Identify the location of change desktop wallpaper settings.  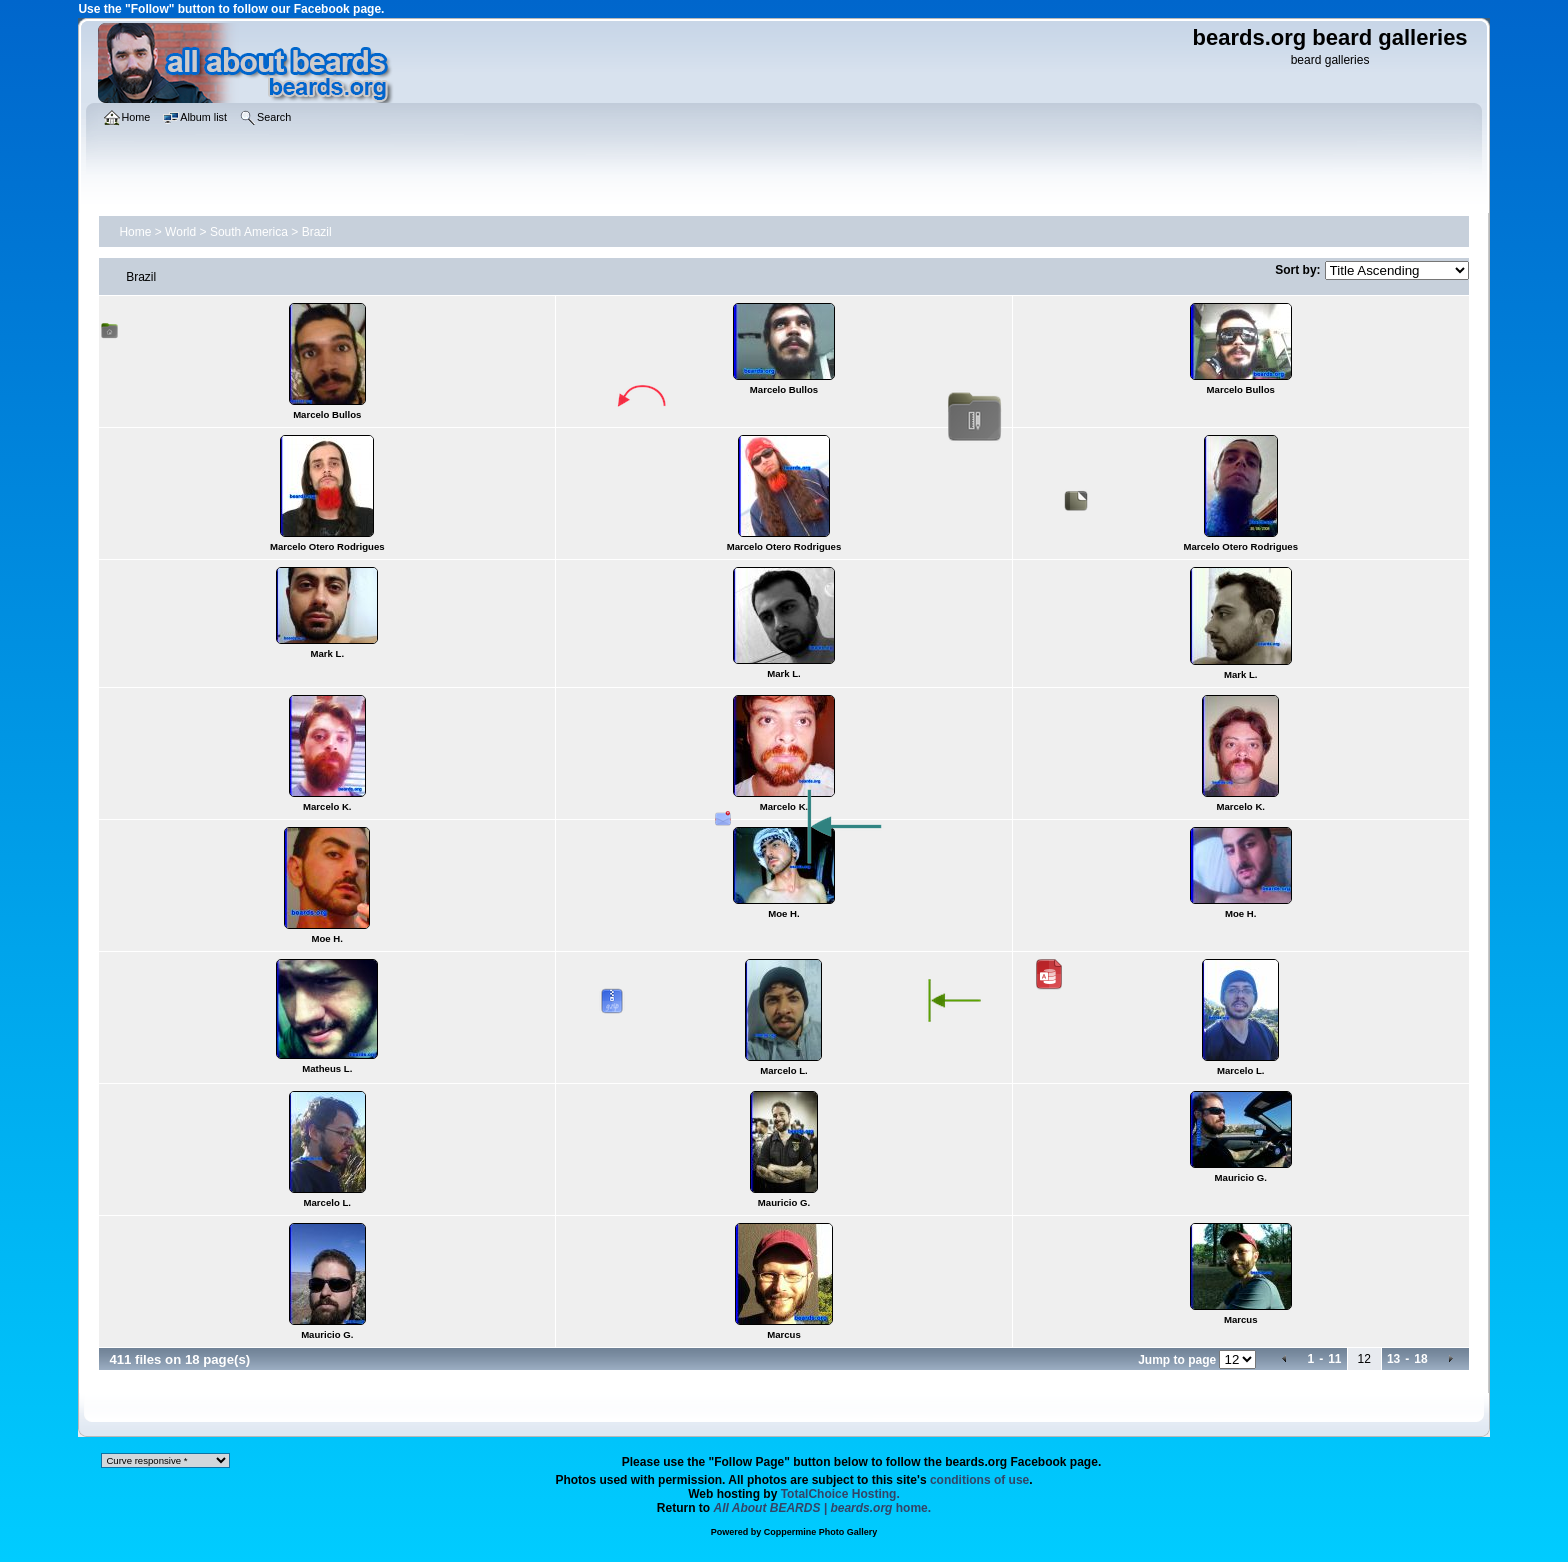
(1076, 500).